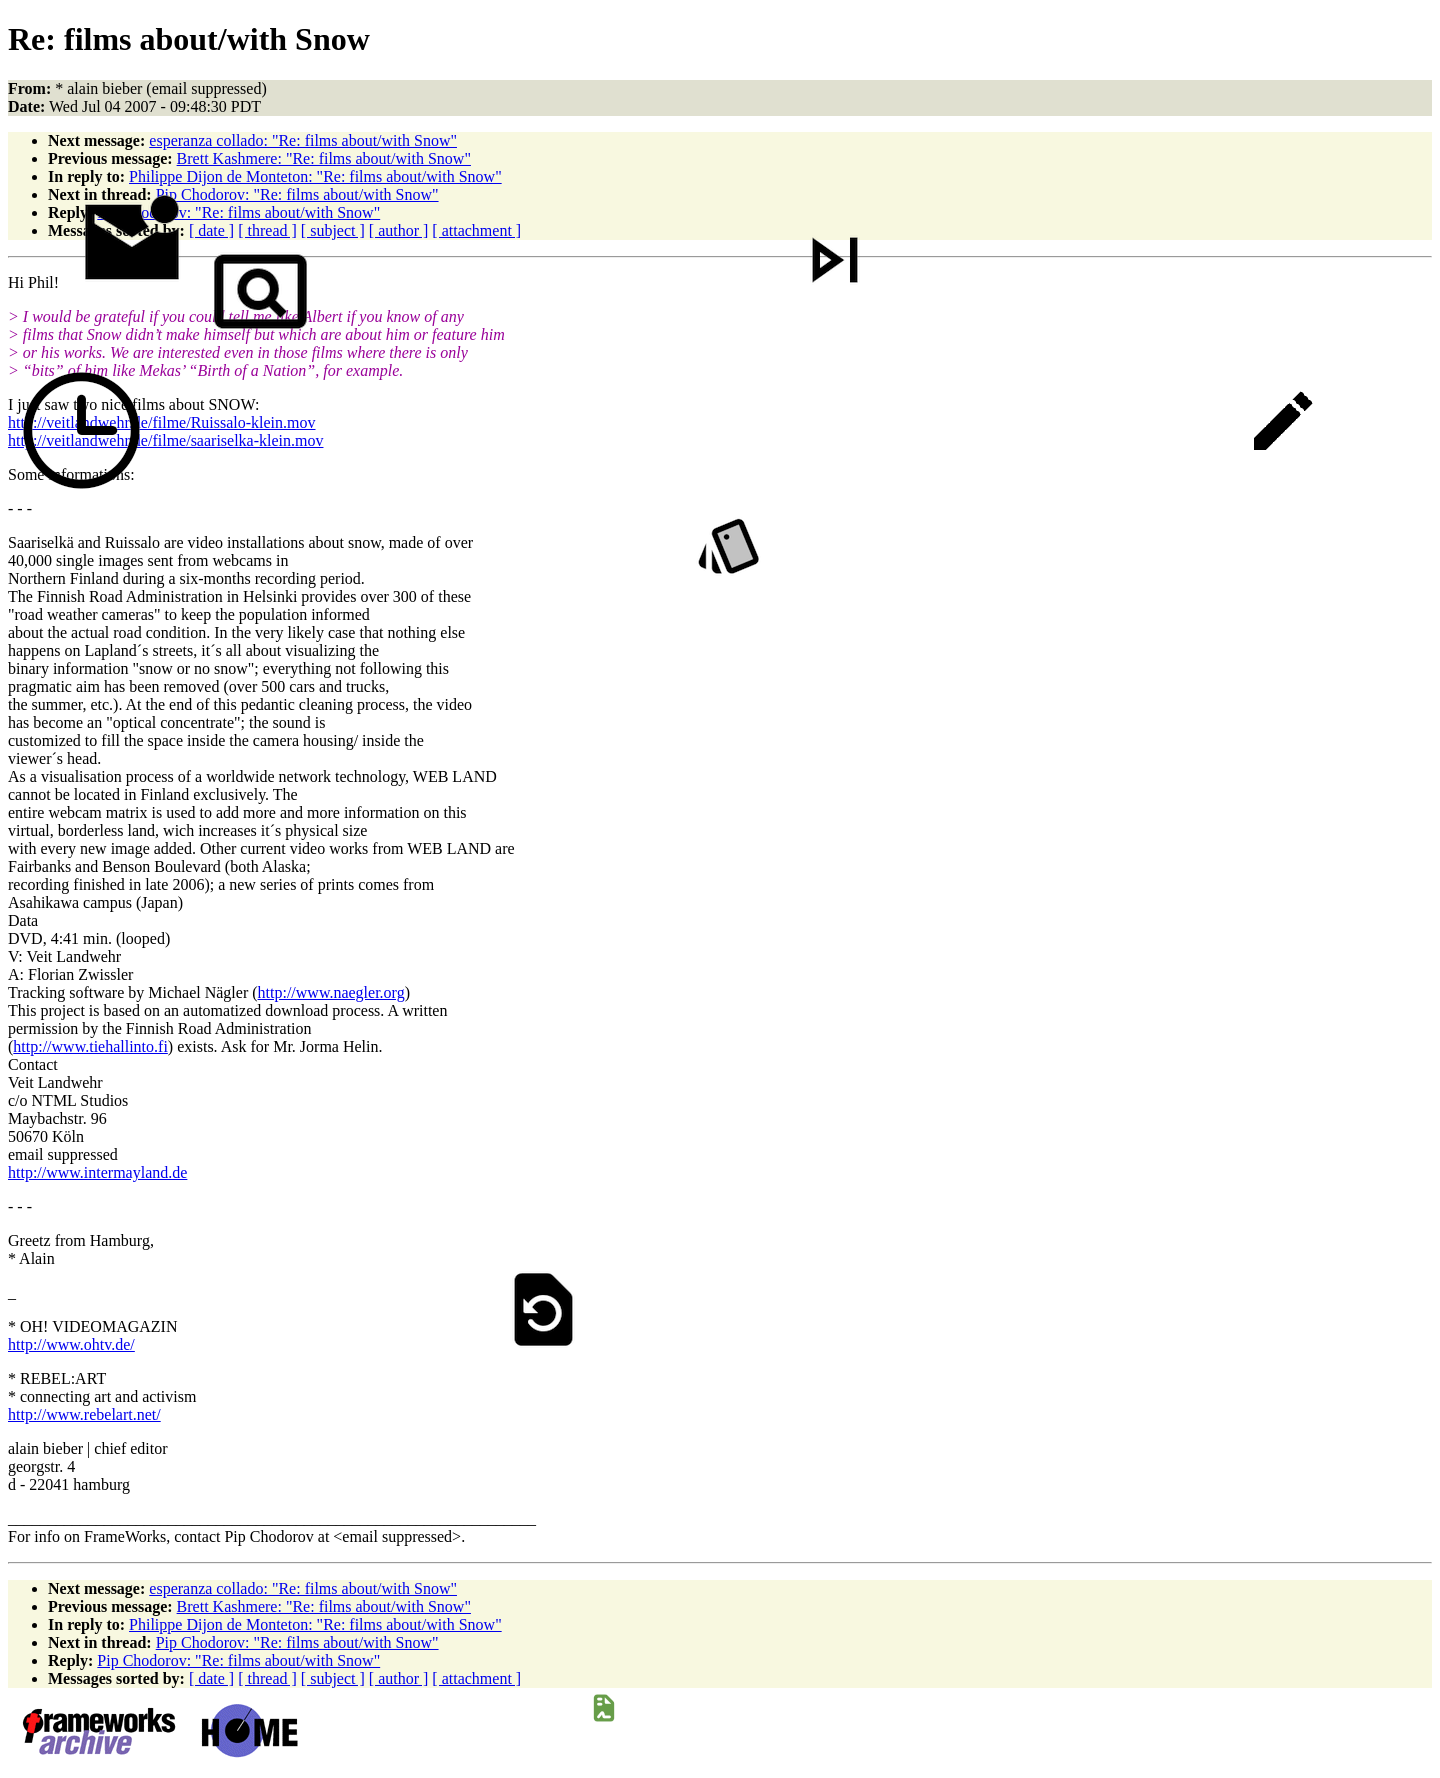 Image resolution: width=1440 pixels, height=1778 pixels. Describe the element at coordinates (543, 1309) in the screenshot. I see `restore a previous version of a document` at that location.